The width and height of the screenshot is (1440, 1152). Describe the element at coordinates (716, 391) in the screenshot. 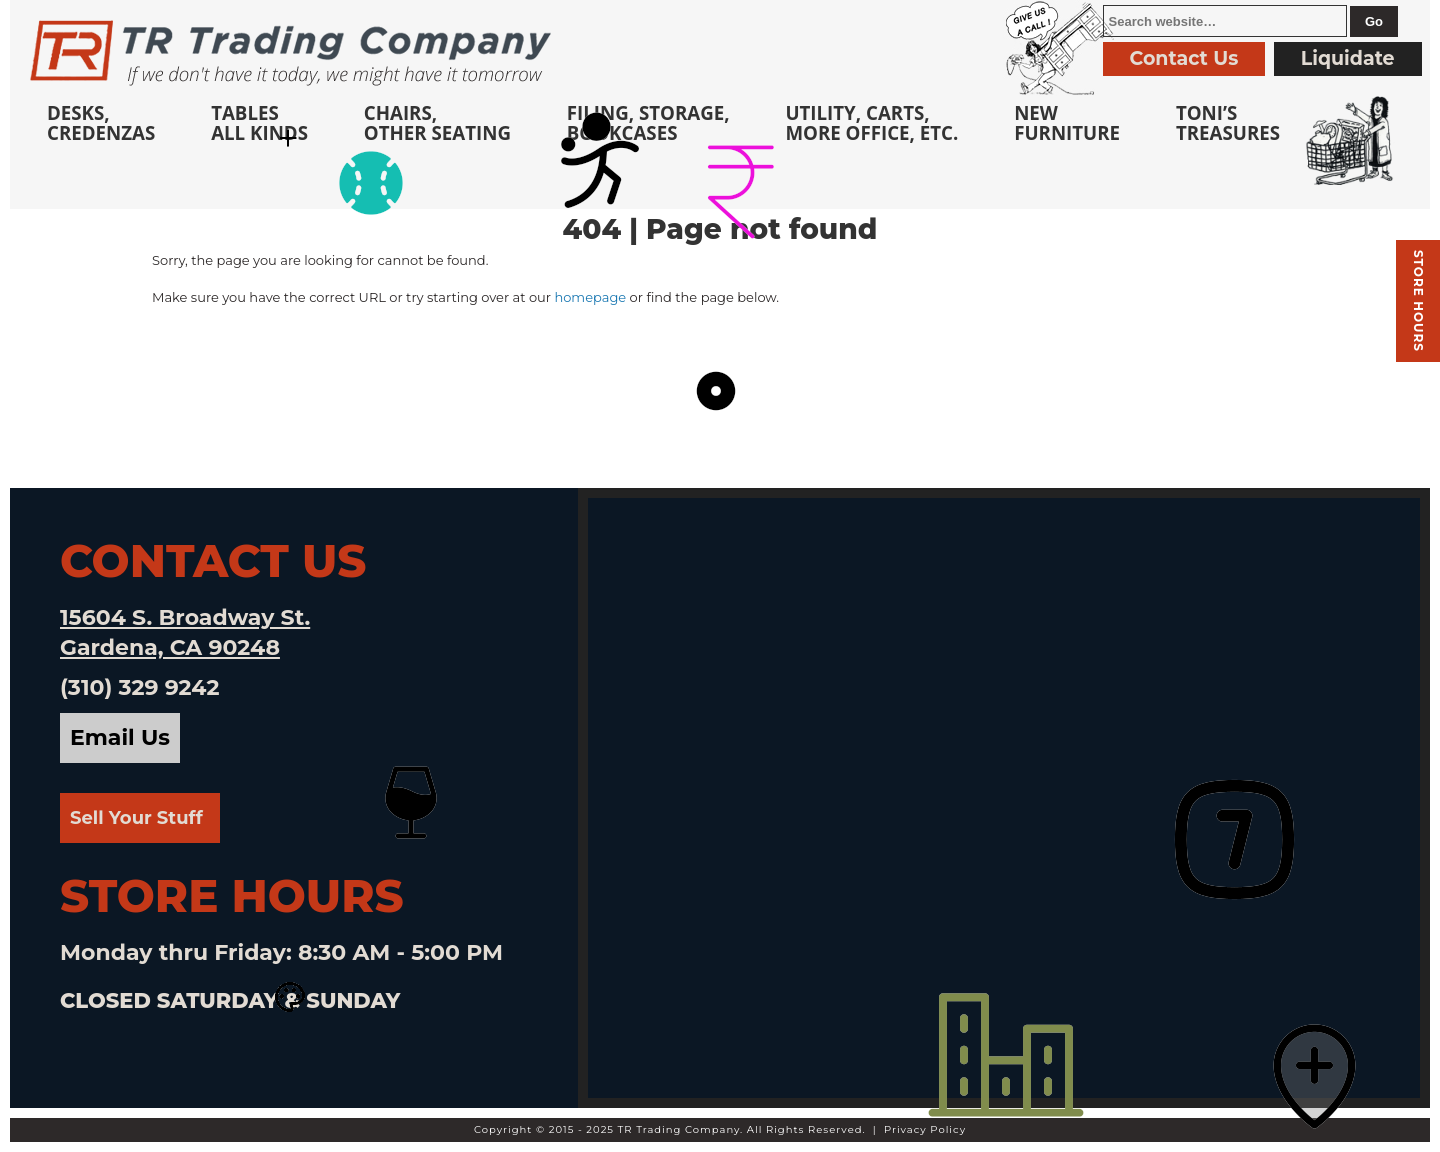

I see `indicates an unread notification or new item` at that location.